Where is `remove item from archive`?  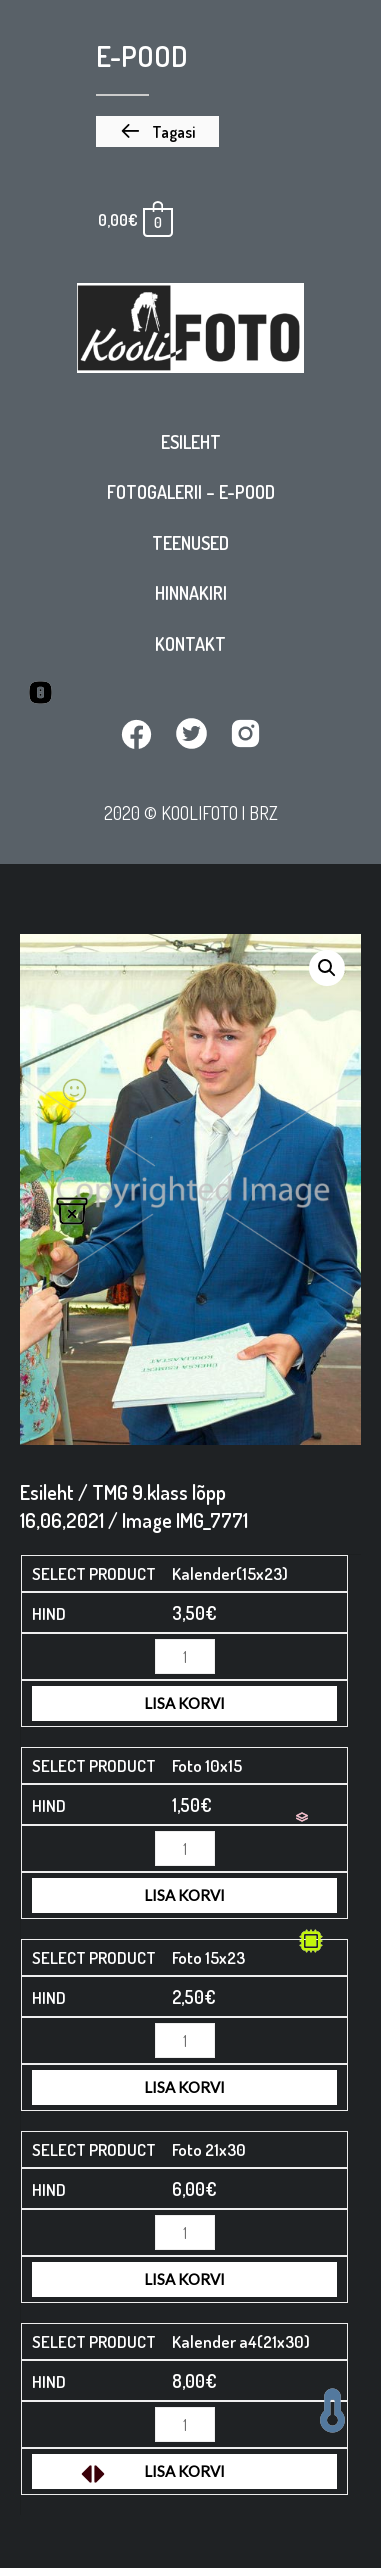 remove item from archive is located at coordinates (72, 1211).